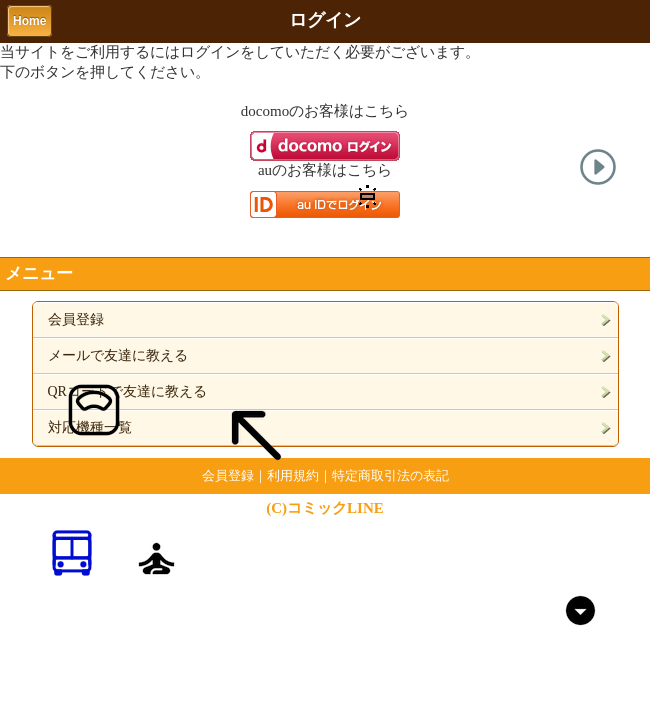  I want to click on tap to expand dropdown menu, so click(580, 610).